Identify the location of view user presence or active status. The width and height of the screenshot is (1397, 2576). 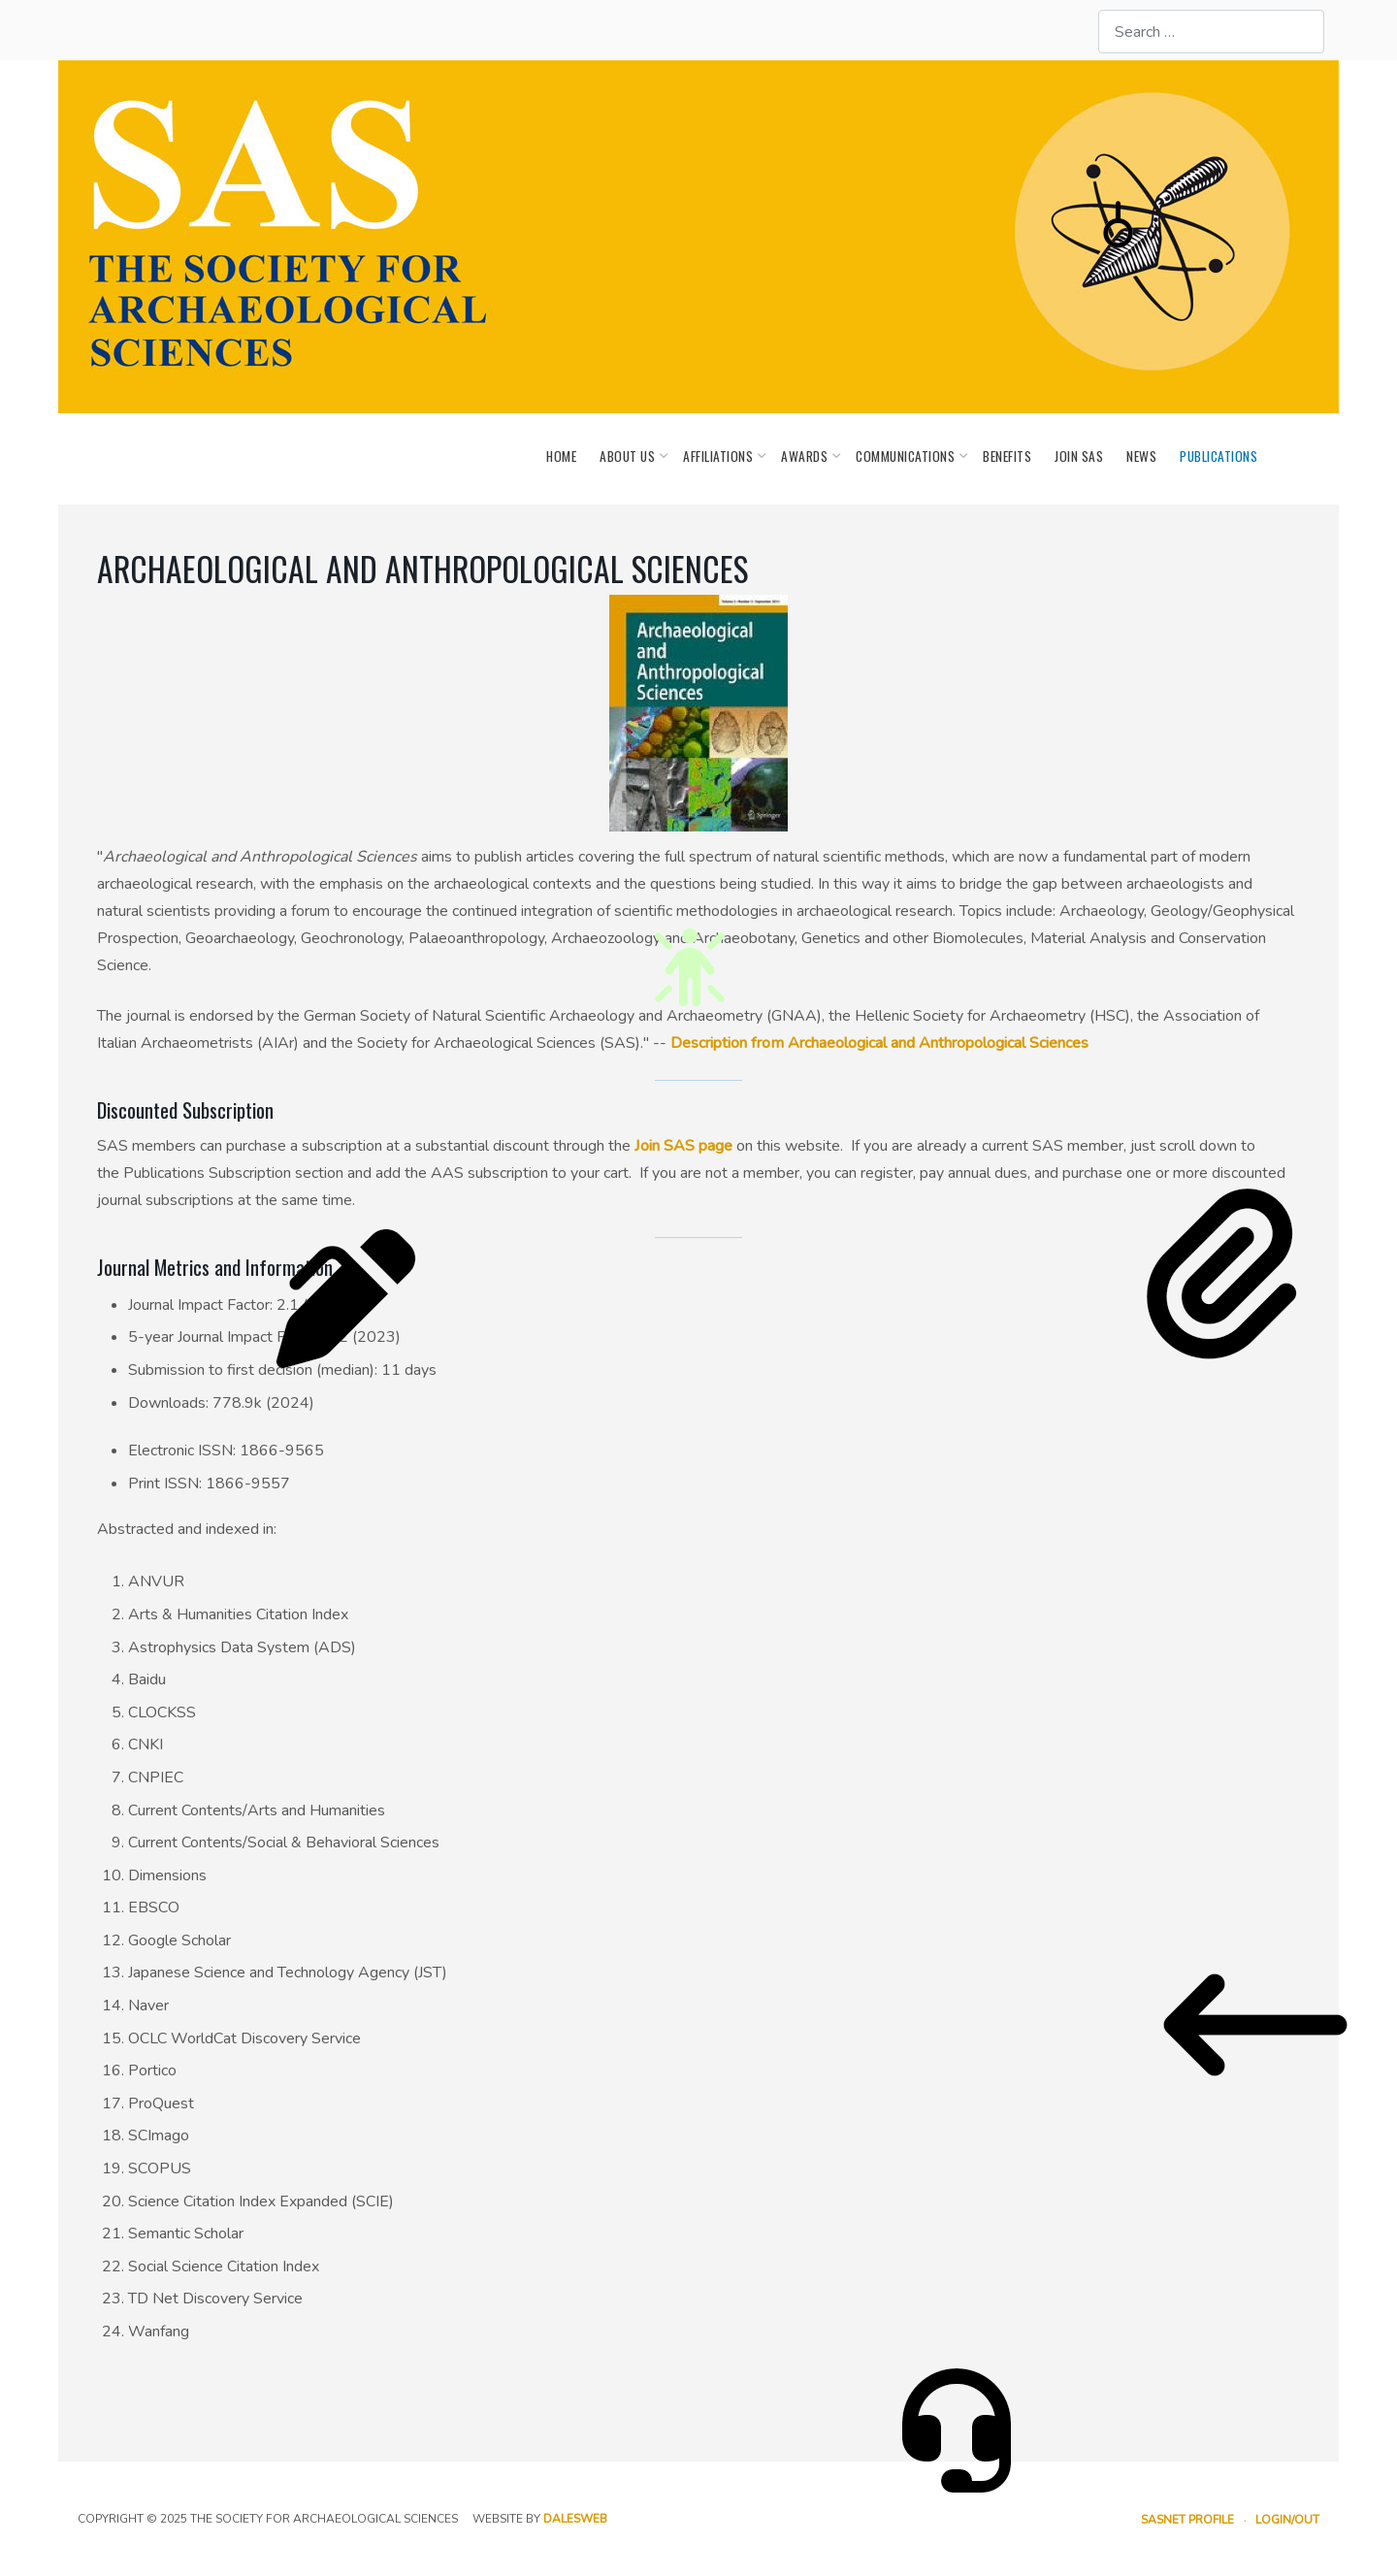
(690, 967).